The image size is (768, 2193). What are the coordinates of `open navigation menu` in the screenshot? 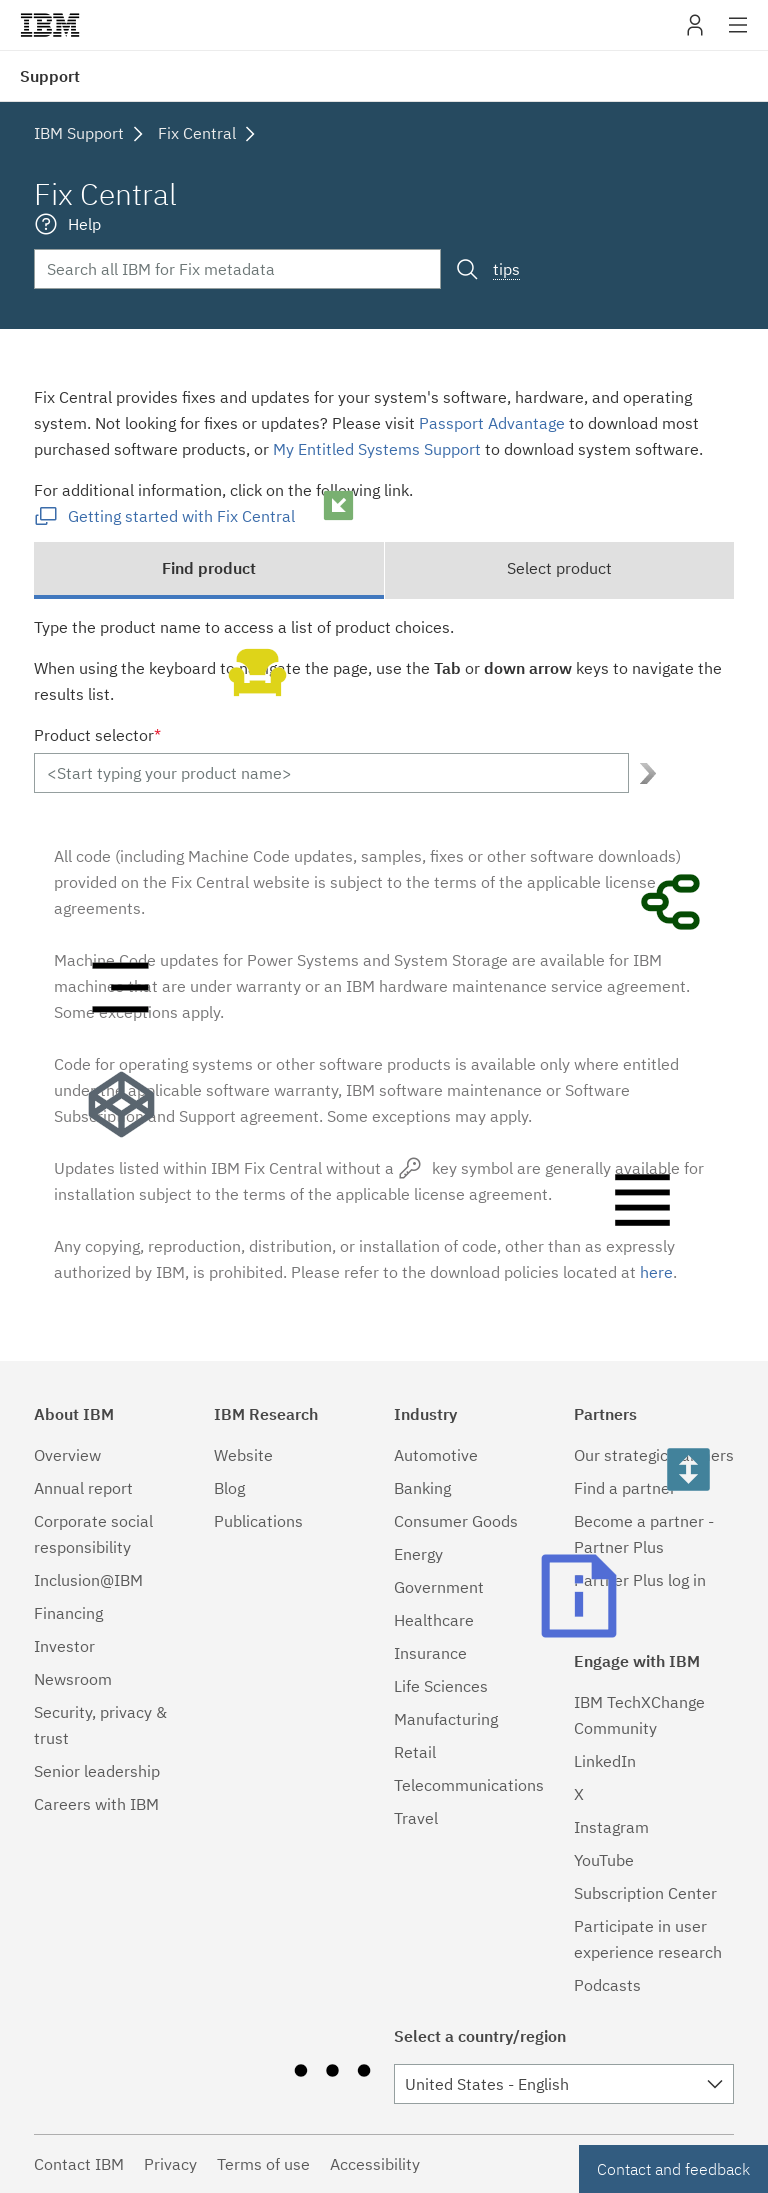 It's located at (120, 987).